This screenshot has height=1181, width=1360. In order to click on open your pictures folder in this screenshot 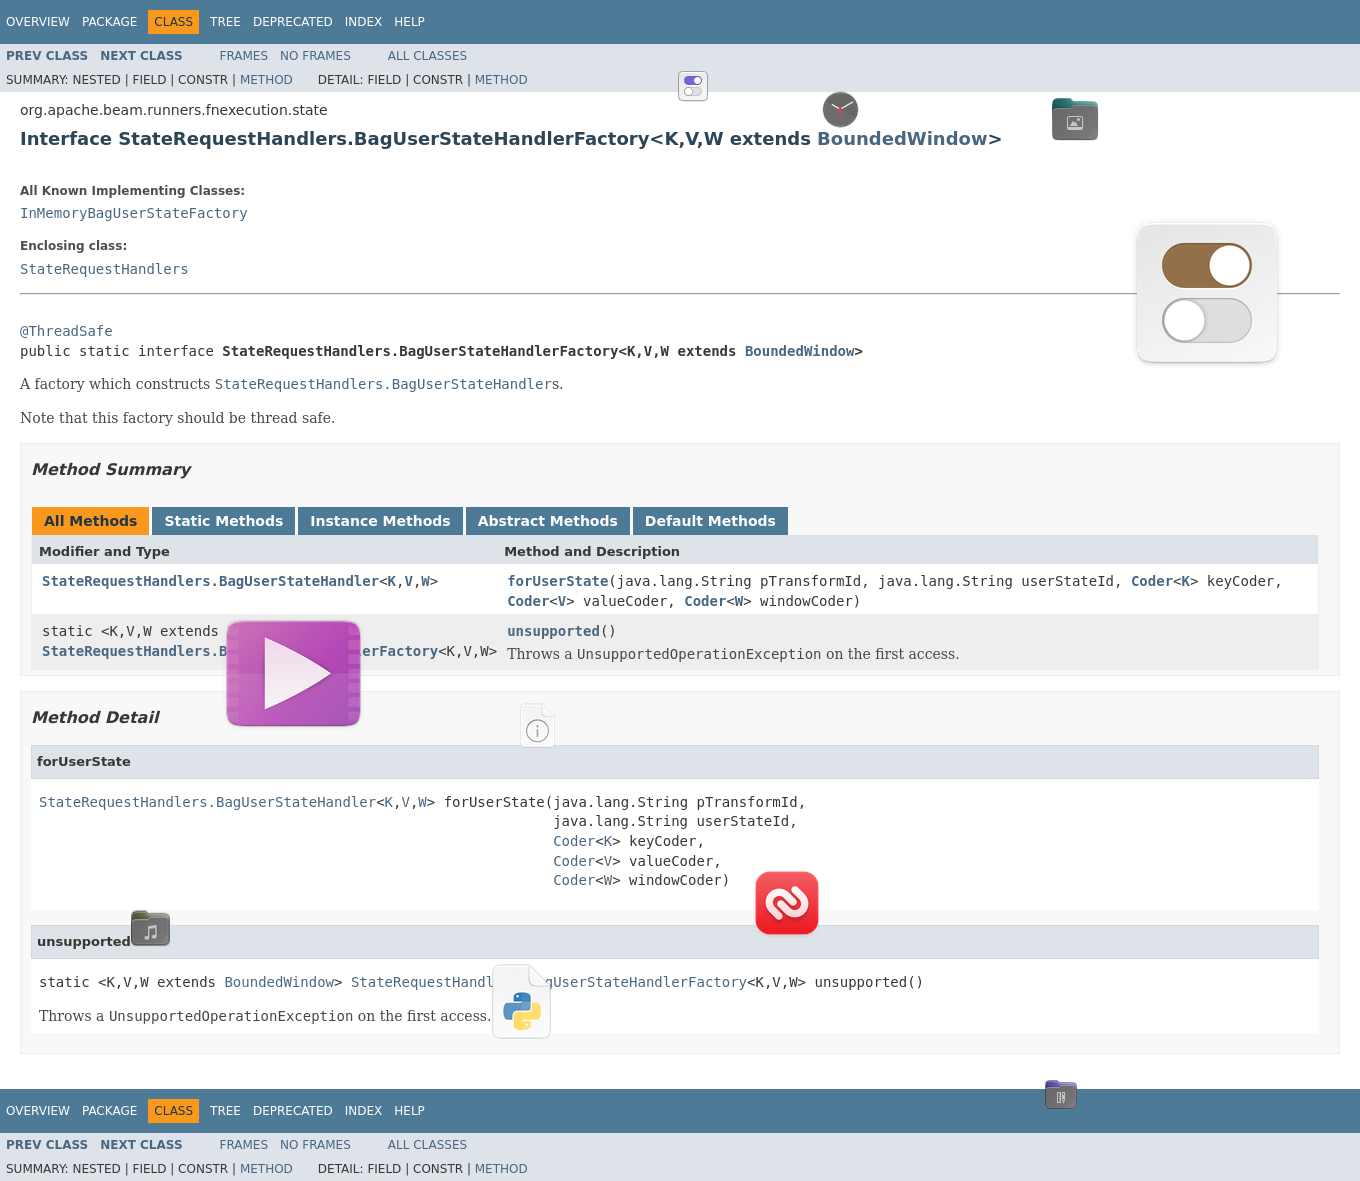, I will do `click(1075, 119)`.